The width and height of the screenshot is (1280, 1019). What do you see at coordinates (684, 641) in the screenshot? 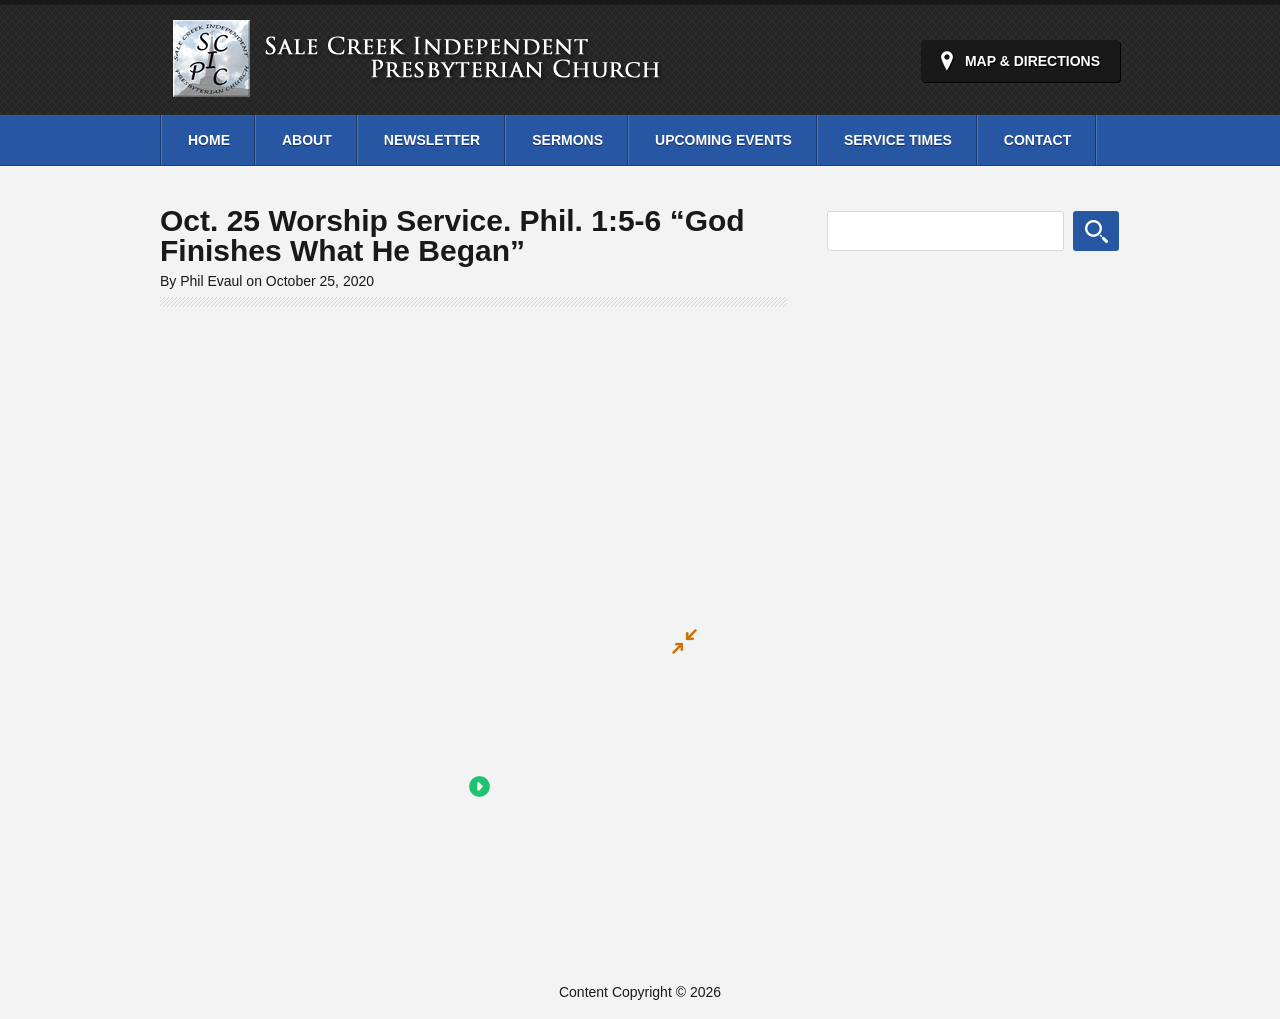
I see `minimize or reduce window size` at bounding box center [684, 641].